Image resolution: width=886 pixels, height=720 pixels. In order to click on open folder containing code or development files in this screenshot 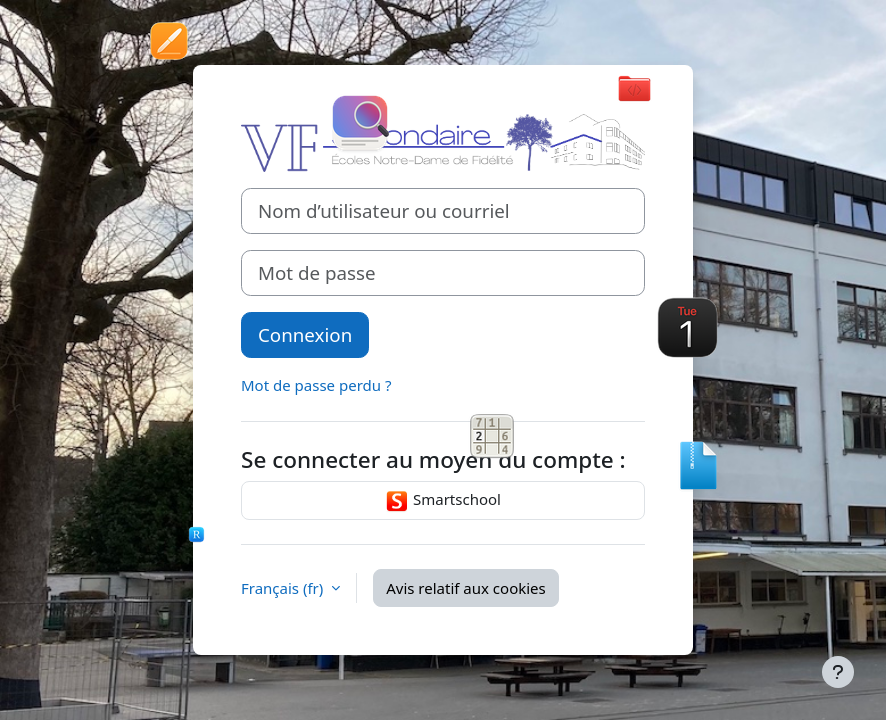, I will do `click(634, 88)`.